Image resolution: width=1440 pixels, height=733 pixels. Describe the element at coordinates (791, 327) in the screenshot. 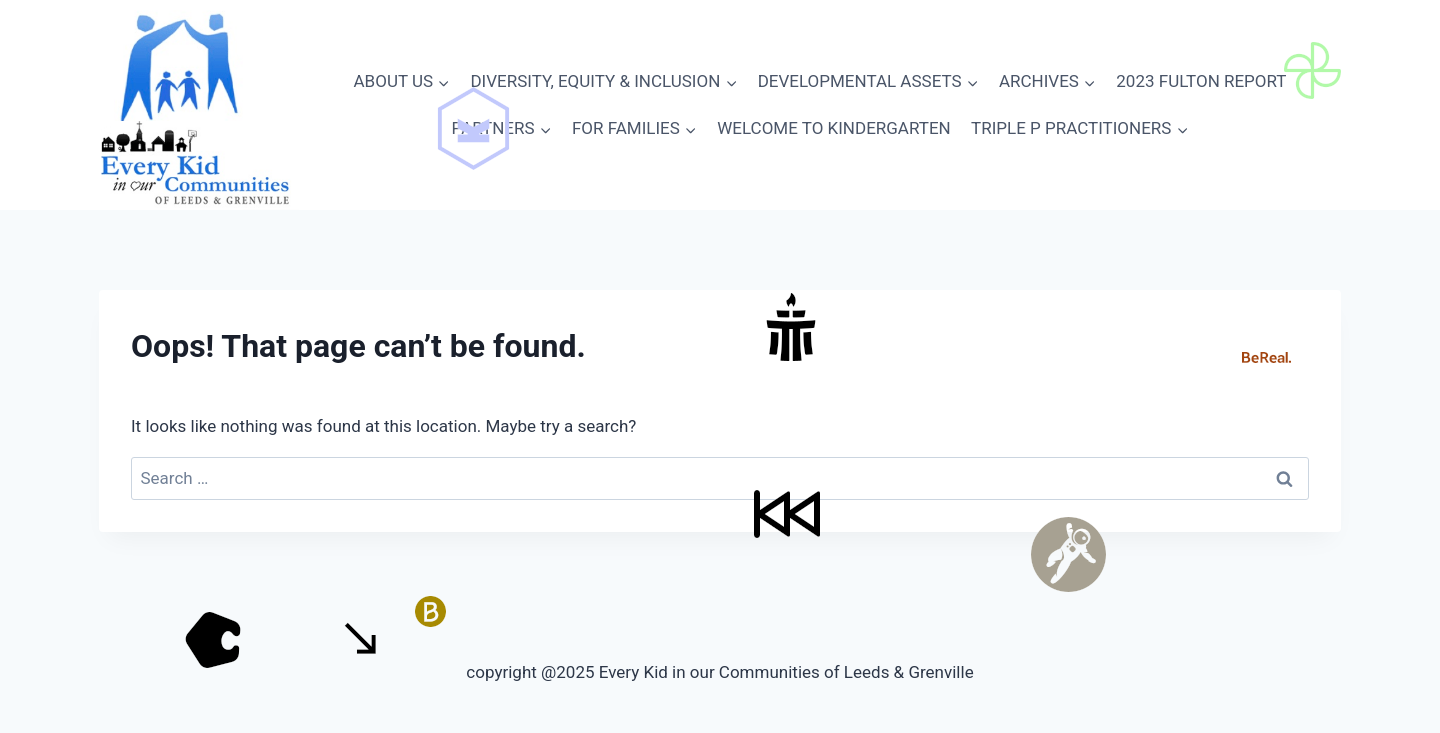

I see `visit Red Candle Games website or store page` at that location.